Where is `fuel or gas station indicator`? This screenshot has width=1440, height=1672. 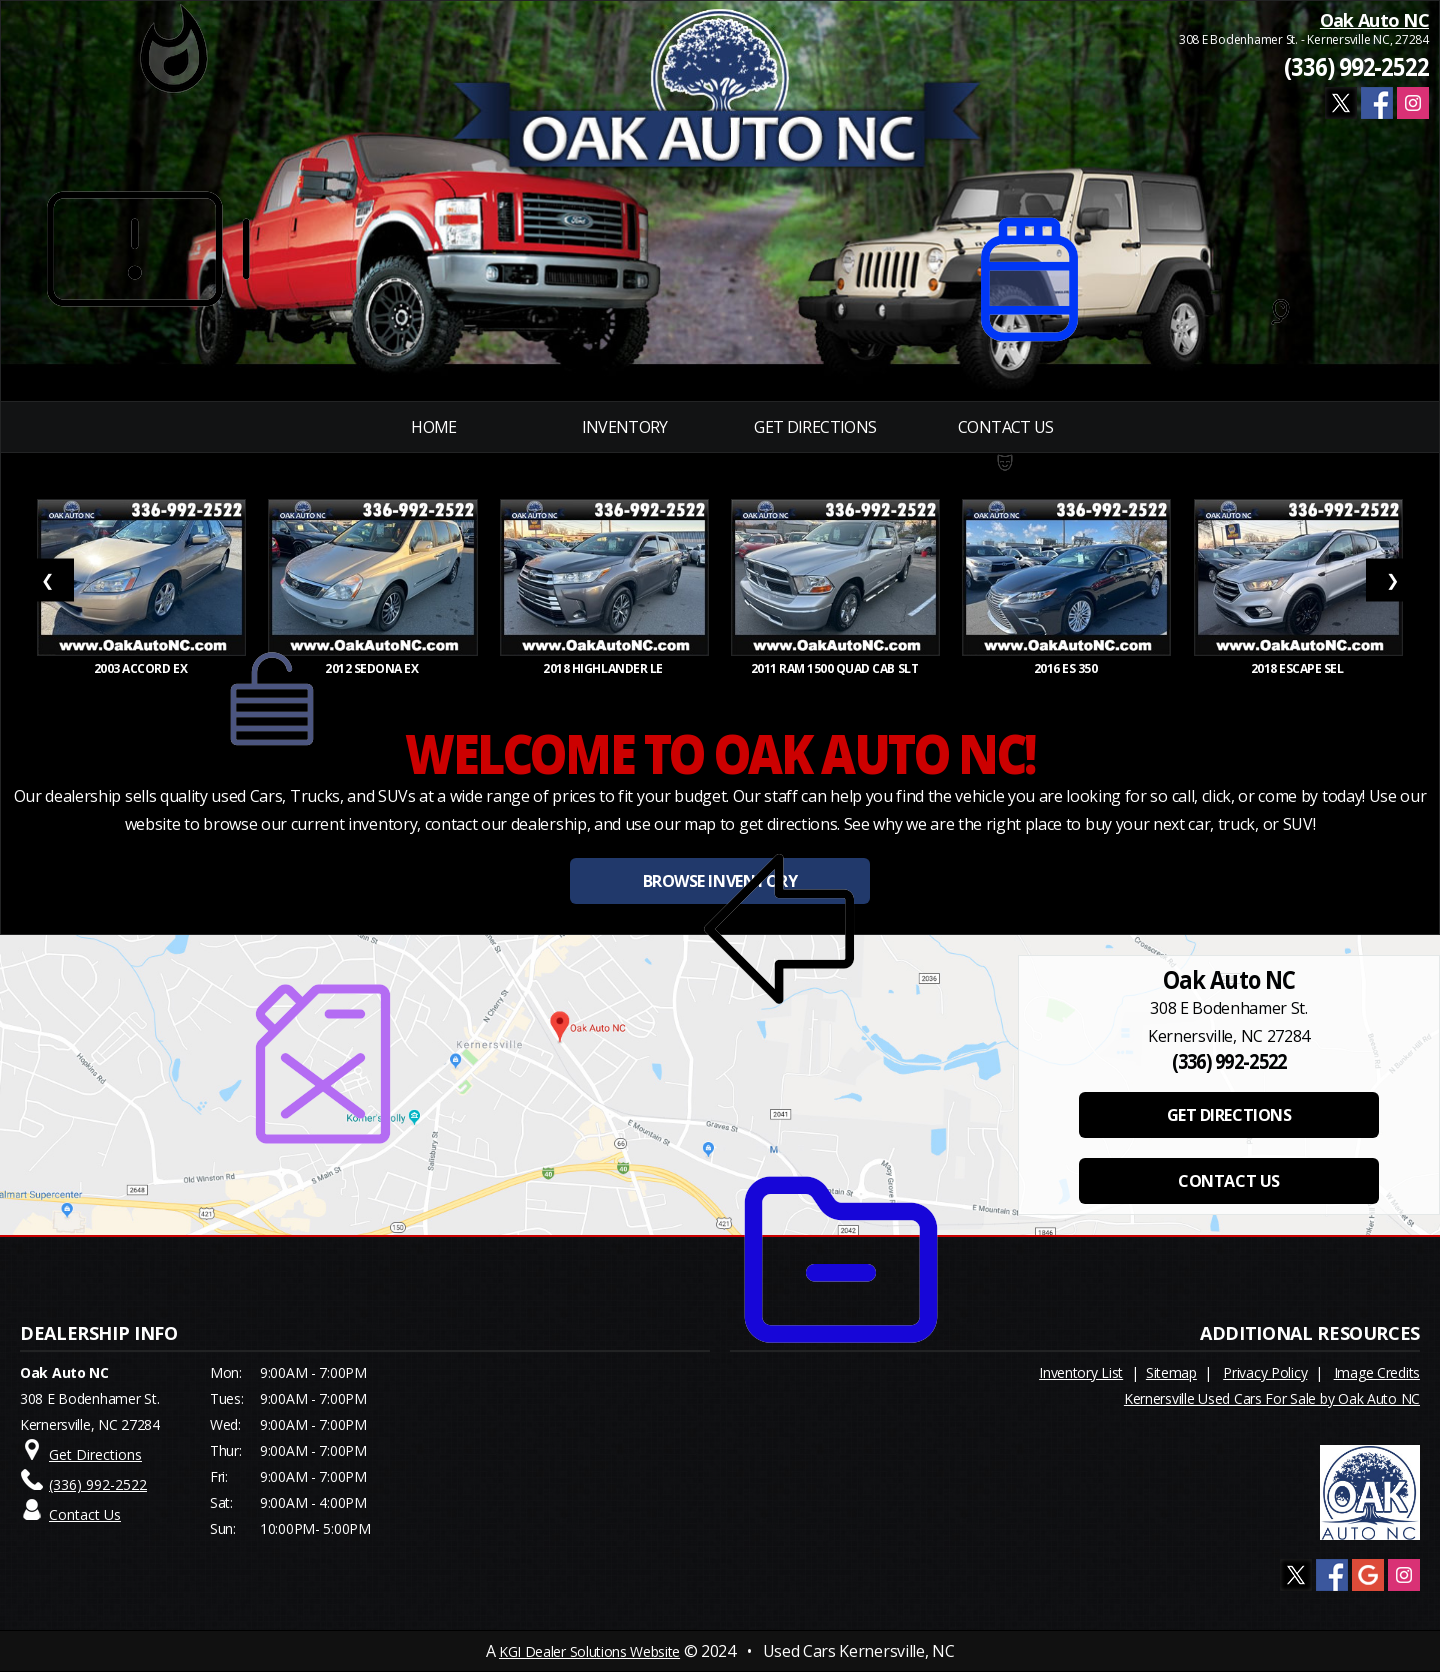
fuel or gas station indicator is located at coordinates (323, 1064).